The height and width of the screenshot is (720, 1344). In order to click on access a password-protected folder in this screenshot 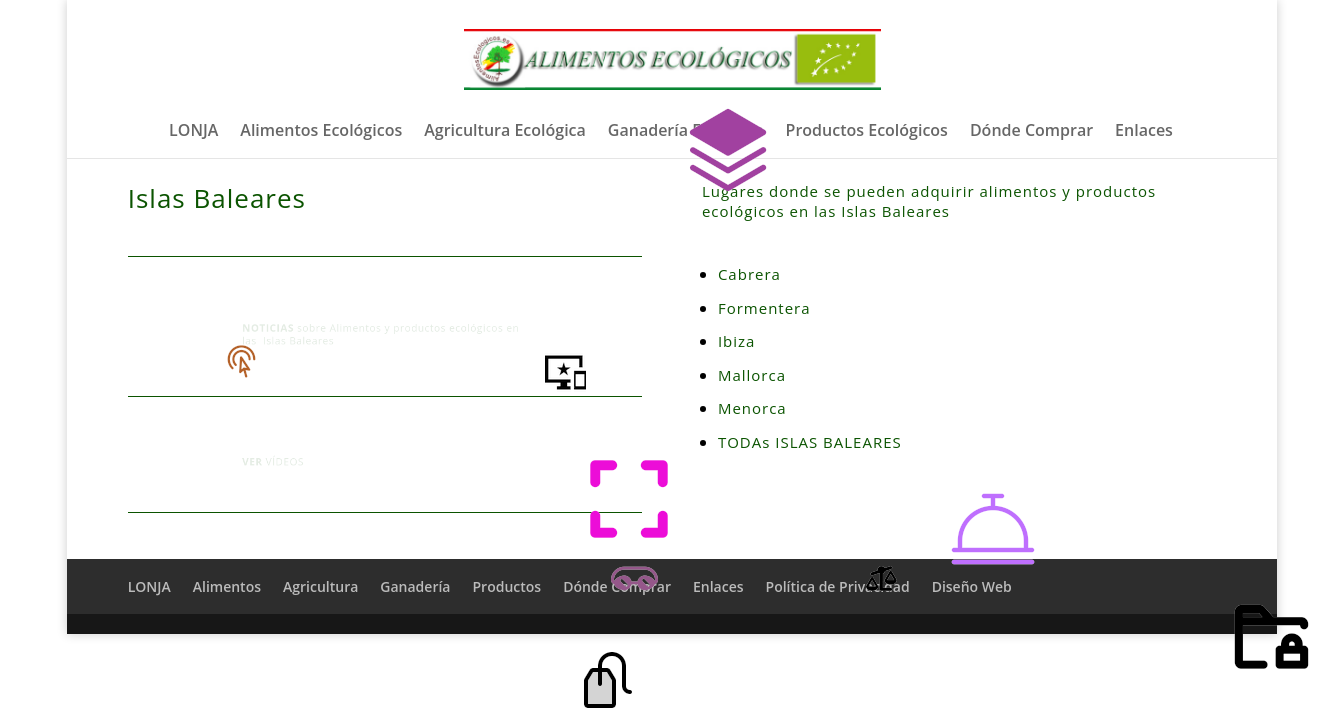, I will do `click(1271, 637)`.